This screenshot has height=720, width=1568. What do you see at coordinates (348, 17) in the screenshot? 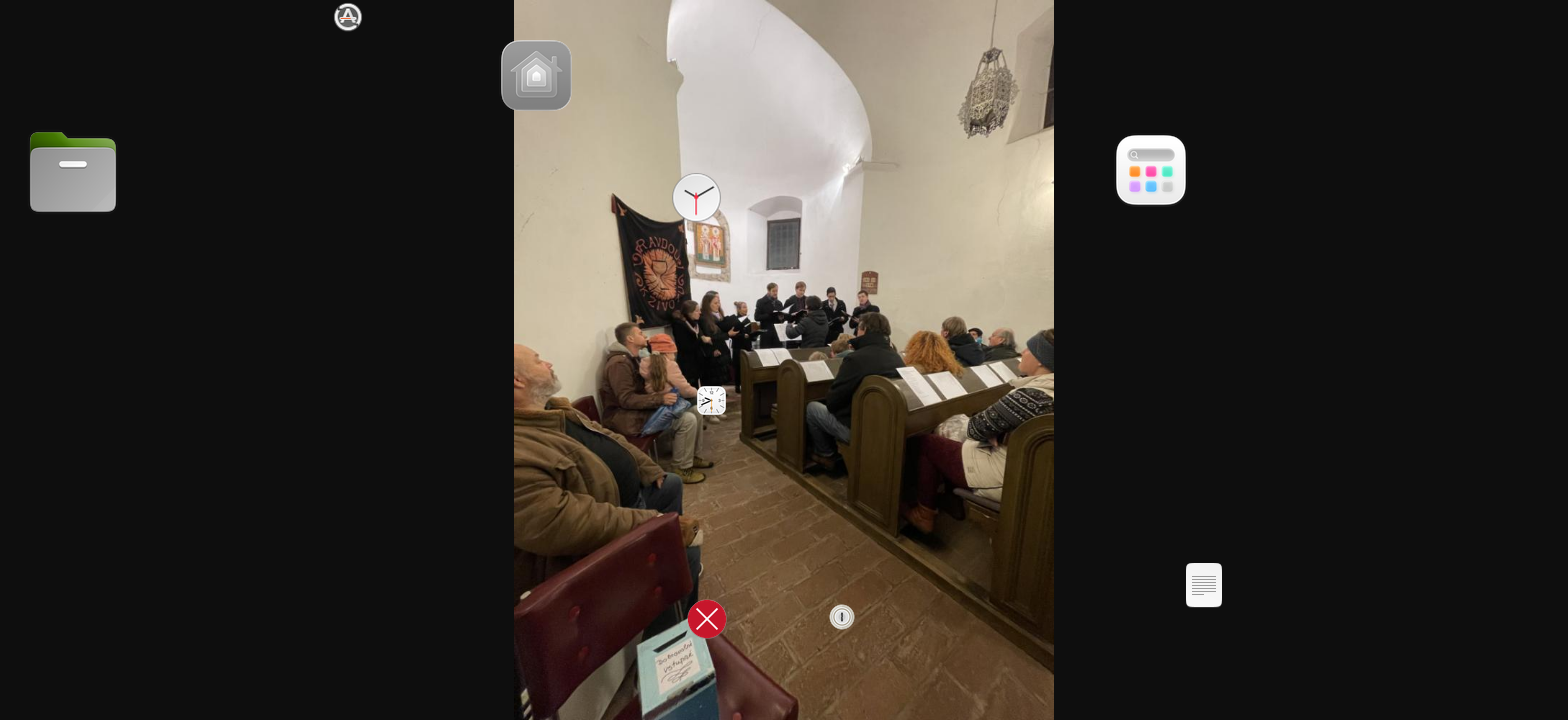
I see `open the software updater application` at bounding box center [348, 17].